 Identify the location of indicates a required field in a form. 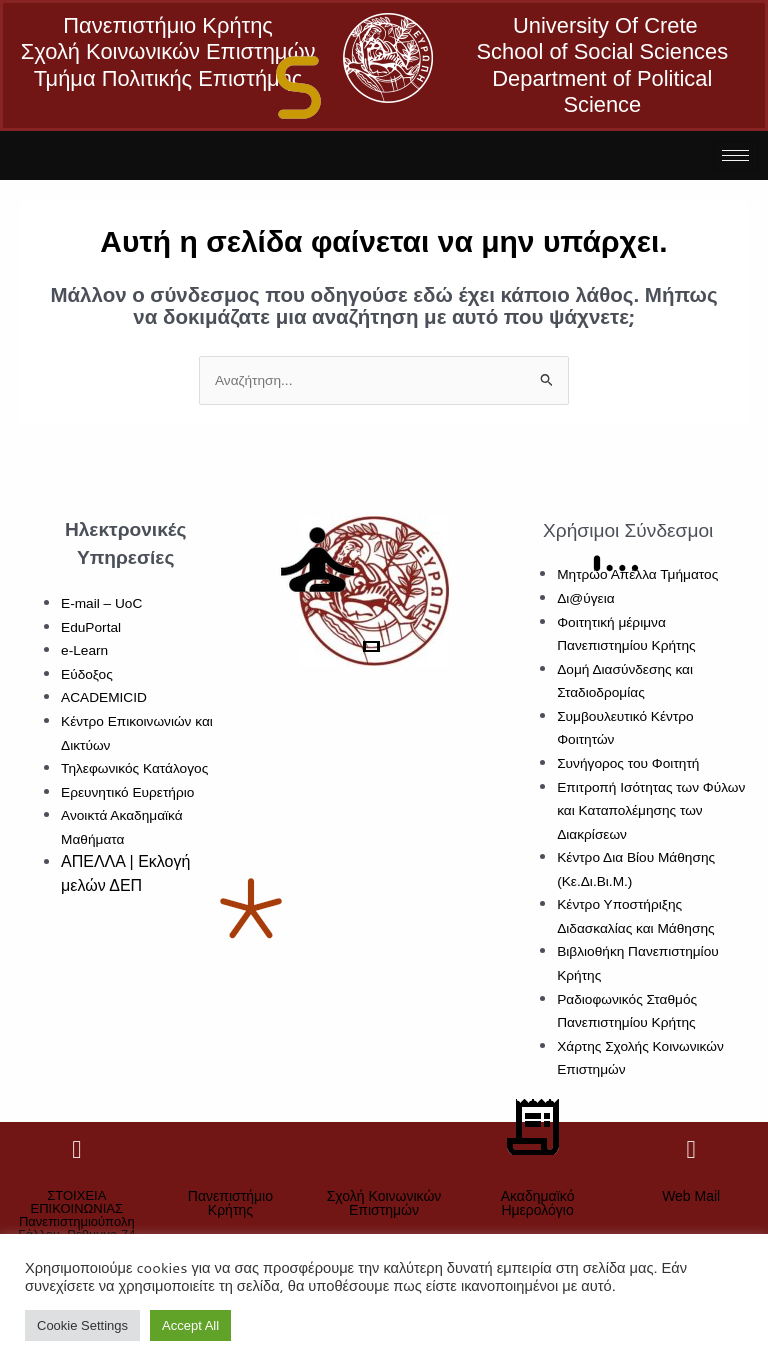
(251, 909).